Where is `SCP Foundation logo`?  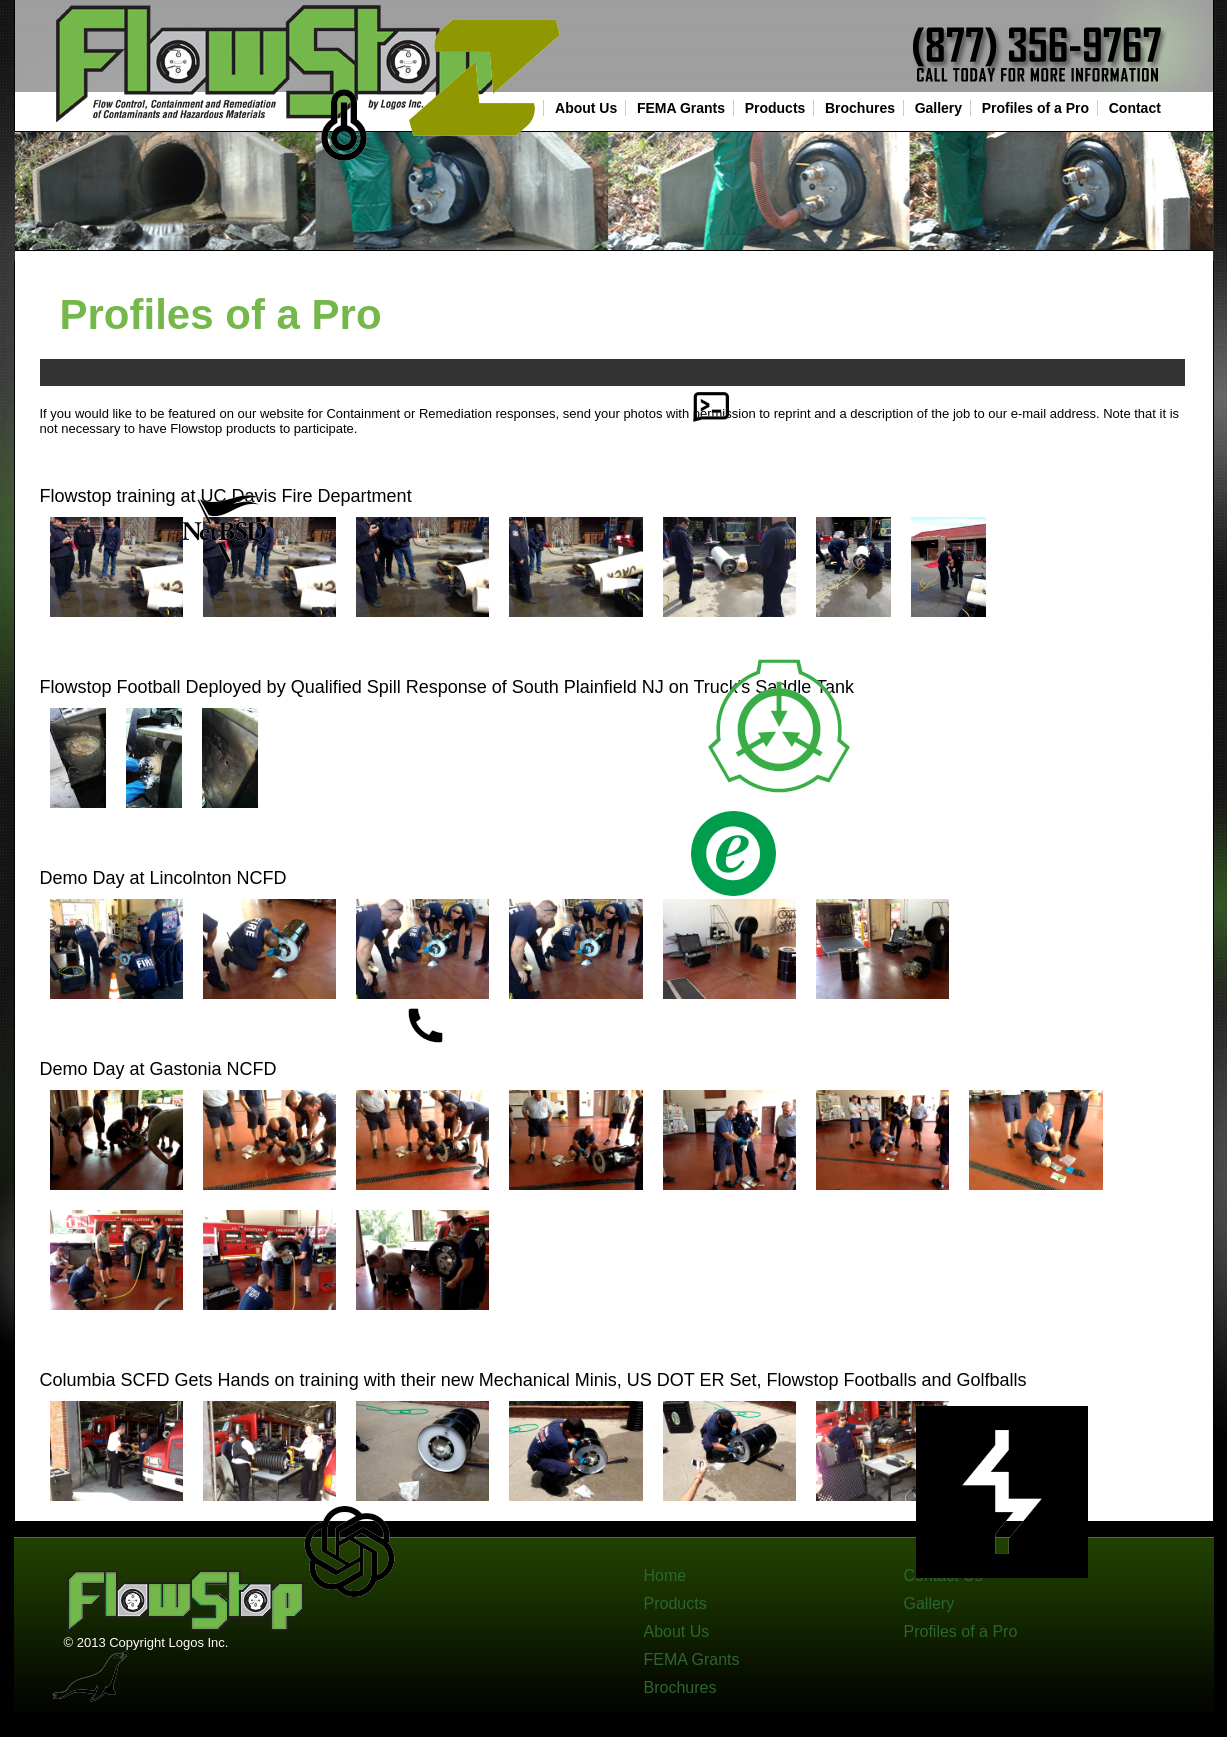 SCP Foundation logo is located at coordinates (779, 726).